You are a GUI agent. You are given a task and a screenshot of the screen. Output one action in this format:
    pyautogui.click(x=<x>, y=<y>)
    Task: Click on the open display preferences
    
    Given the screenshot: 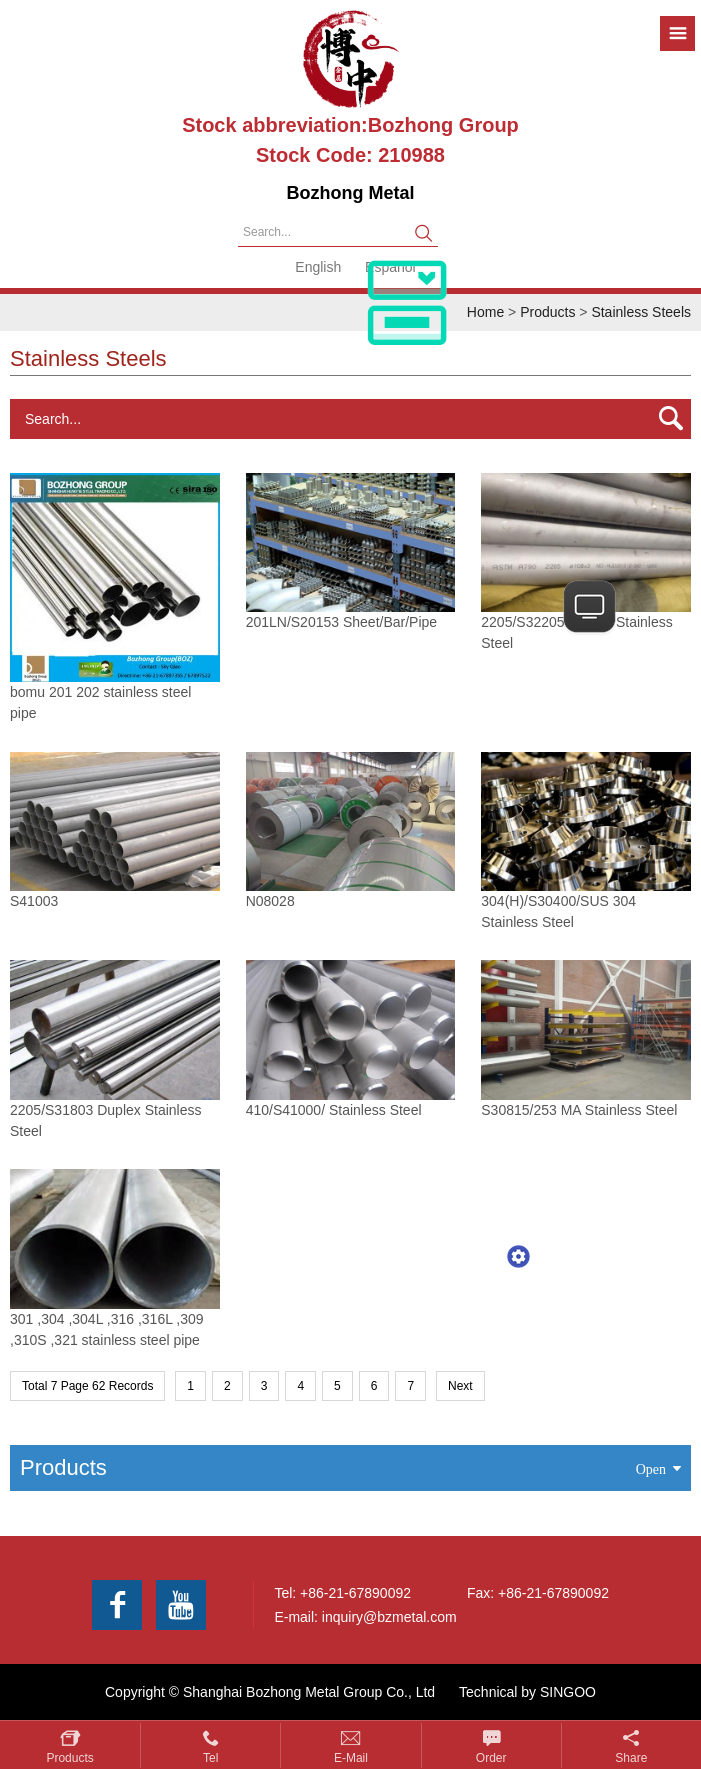 What is the action you would take?
    pyautogui.click(x=589, y=607)
    